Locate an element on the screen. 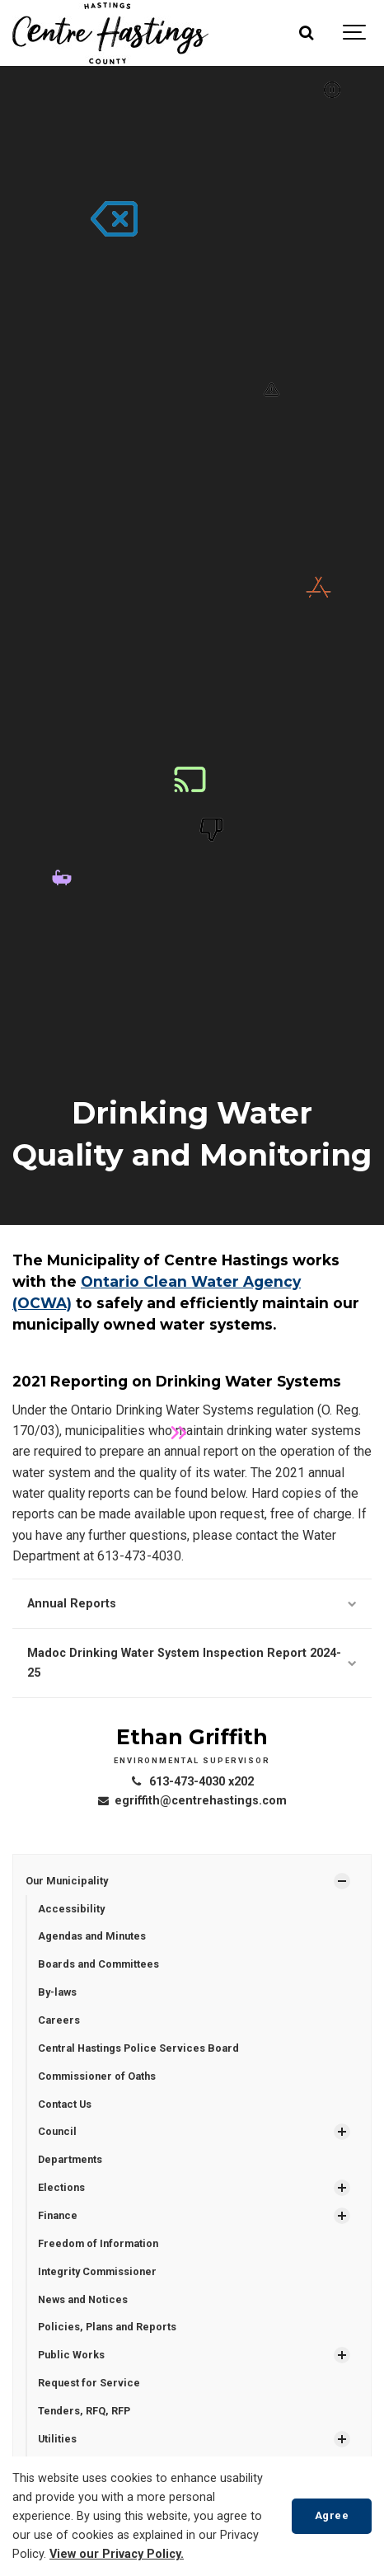  cast media to a nearby device is located at coordinates (190, 779).